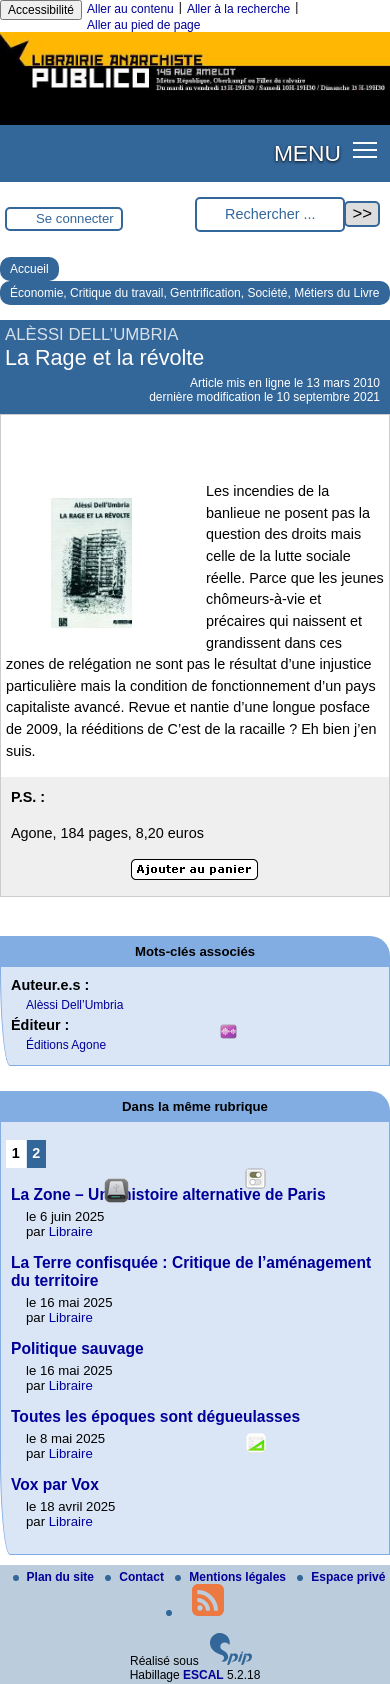 Image resolution: width=390 pixels, height=1684 pixels. What do you see at coordinates (228, 1031) in the screenshot?
I see `open the audio recorder app` at bounding box center [228, 1031].